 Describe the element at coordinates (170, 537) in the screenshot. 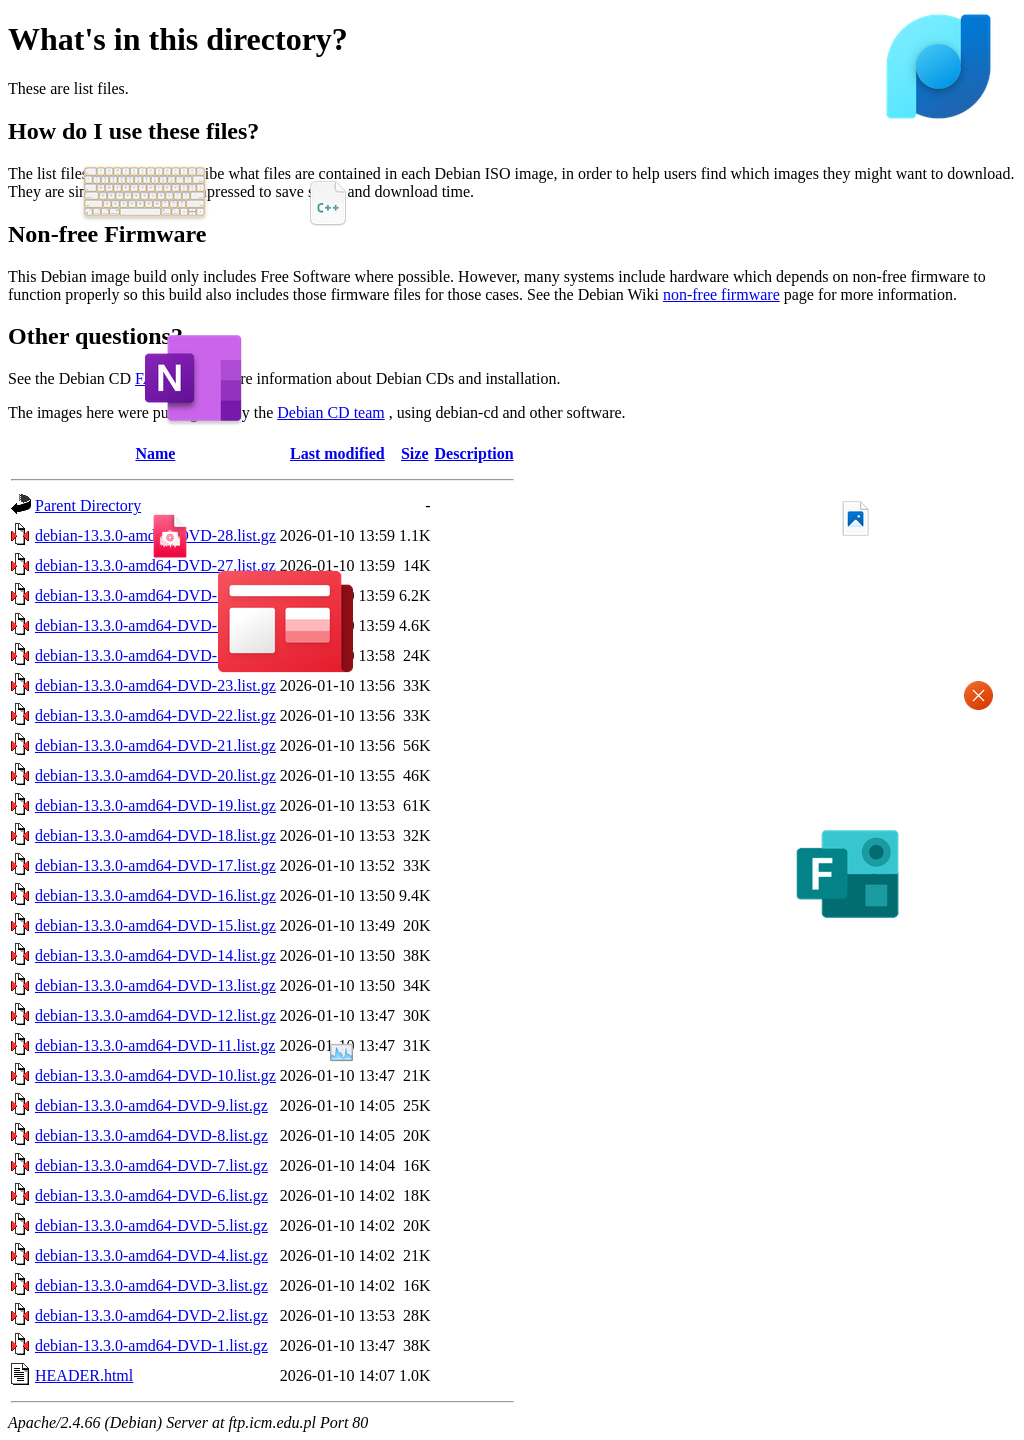

I see `a partially downloaded or incomplete email message file` at that location.